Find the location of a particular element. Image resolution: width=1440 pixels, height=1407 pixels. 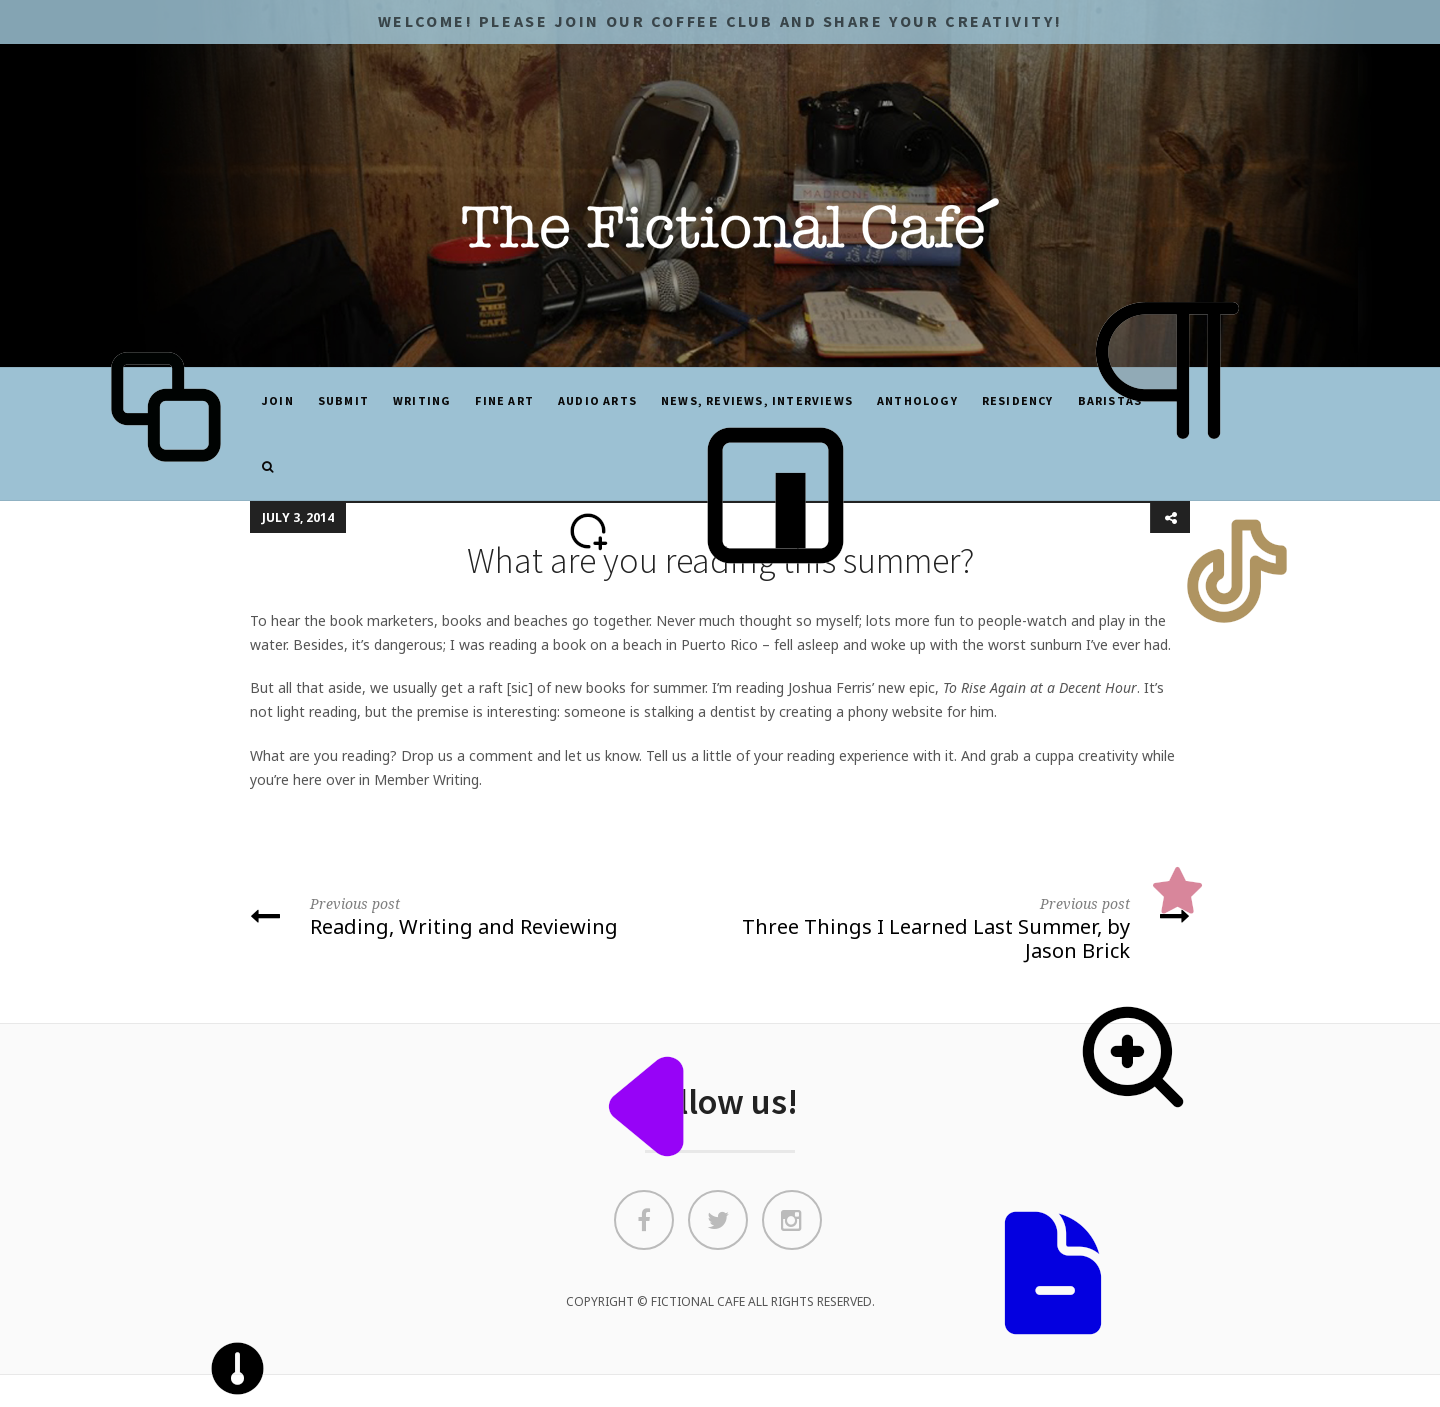

copy to clipboard is located at coordinates (166, 407).